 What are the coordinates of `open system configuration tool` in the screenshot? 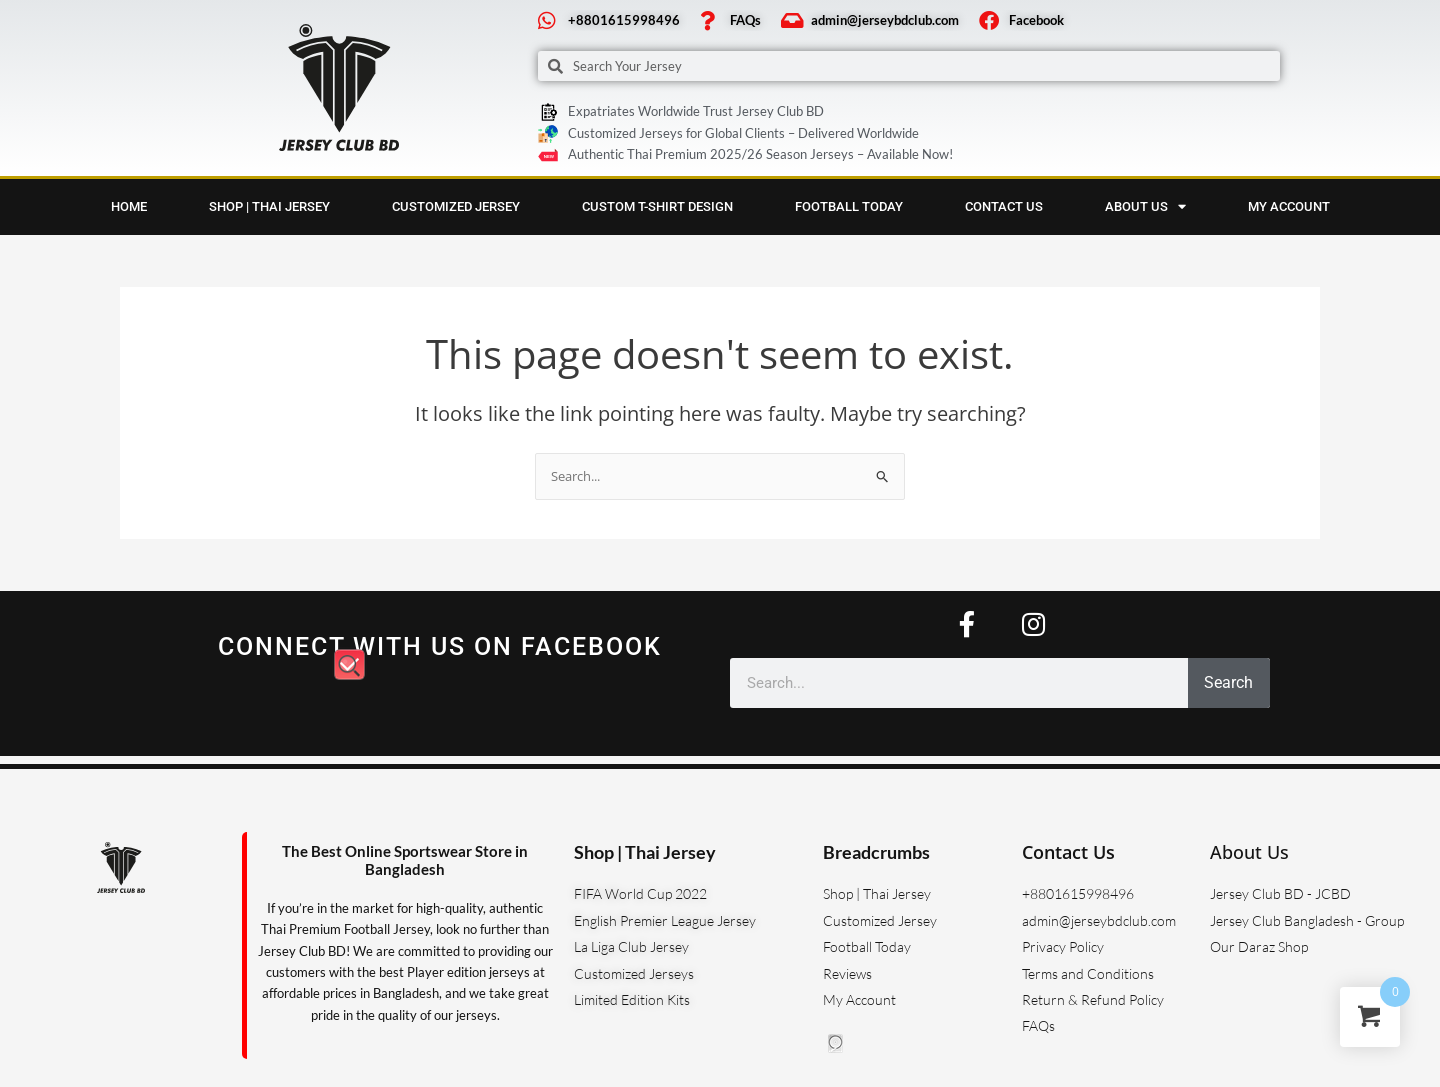 It's located at (349, 664).